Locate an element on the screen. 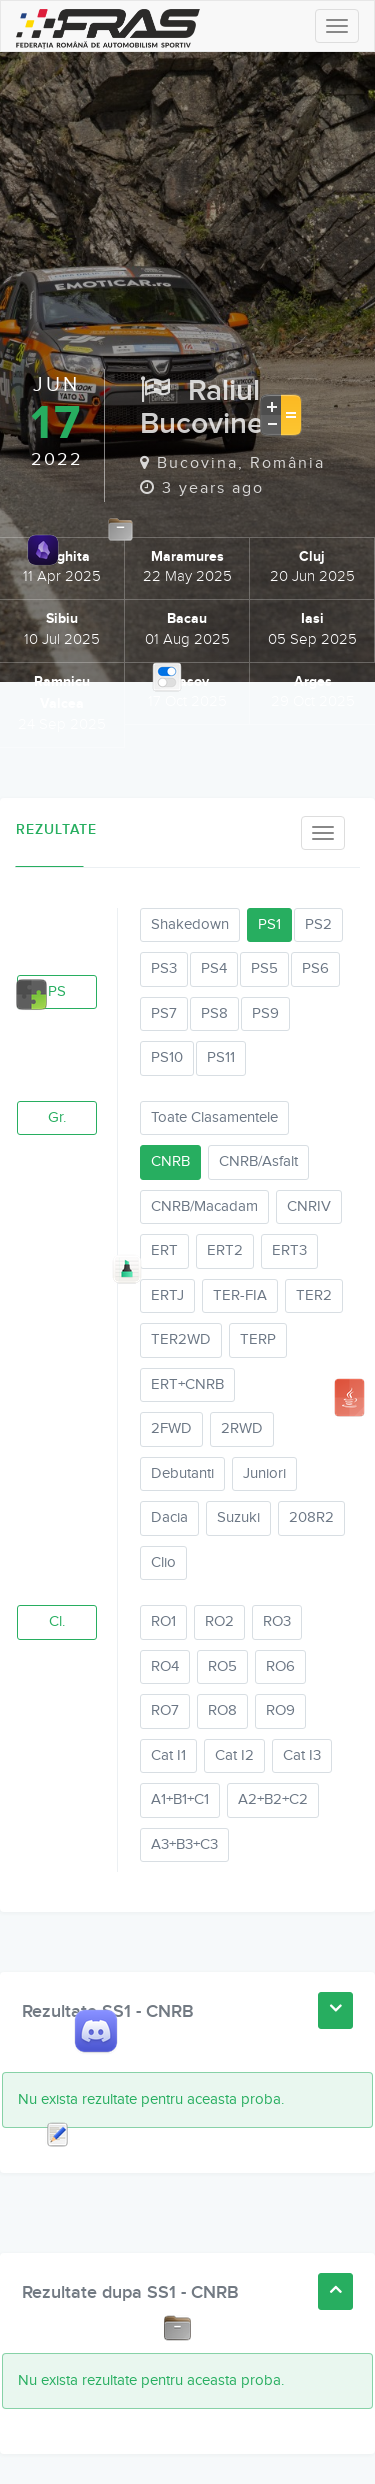  open obsidian note-taking app is located at coordinates (43, 550).